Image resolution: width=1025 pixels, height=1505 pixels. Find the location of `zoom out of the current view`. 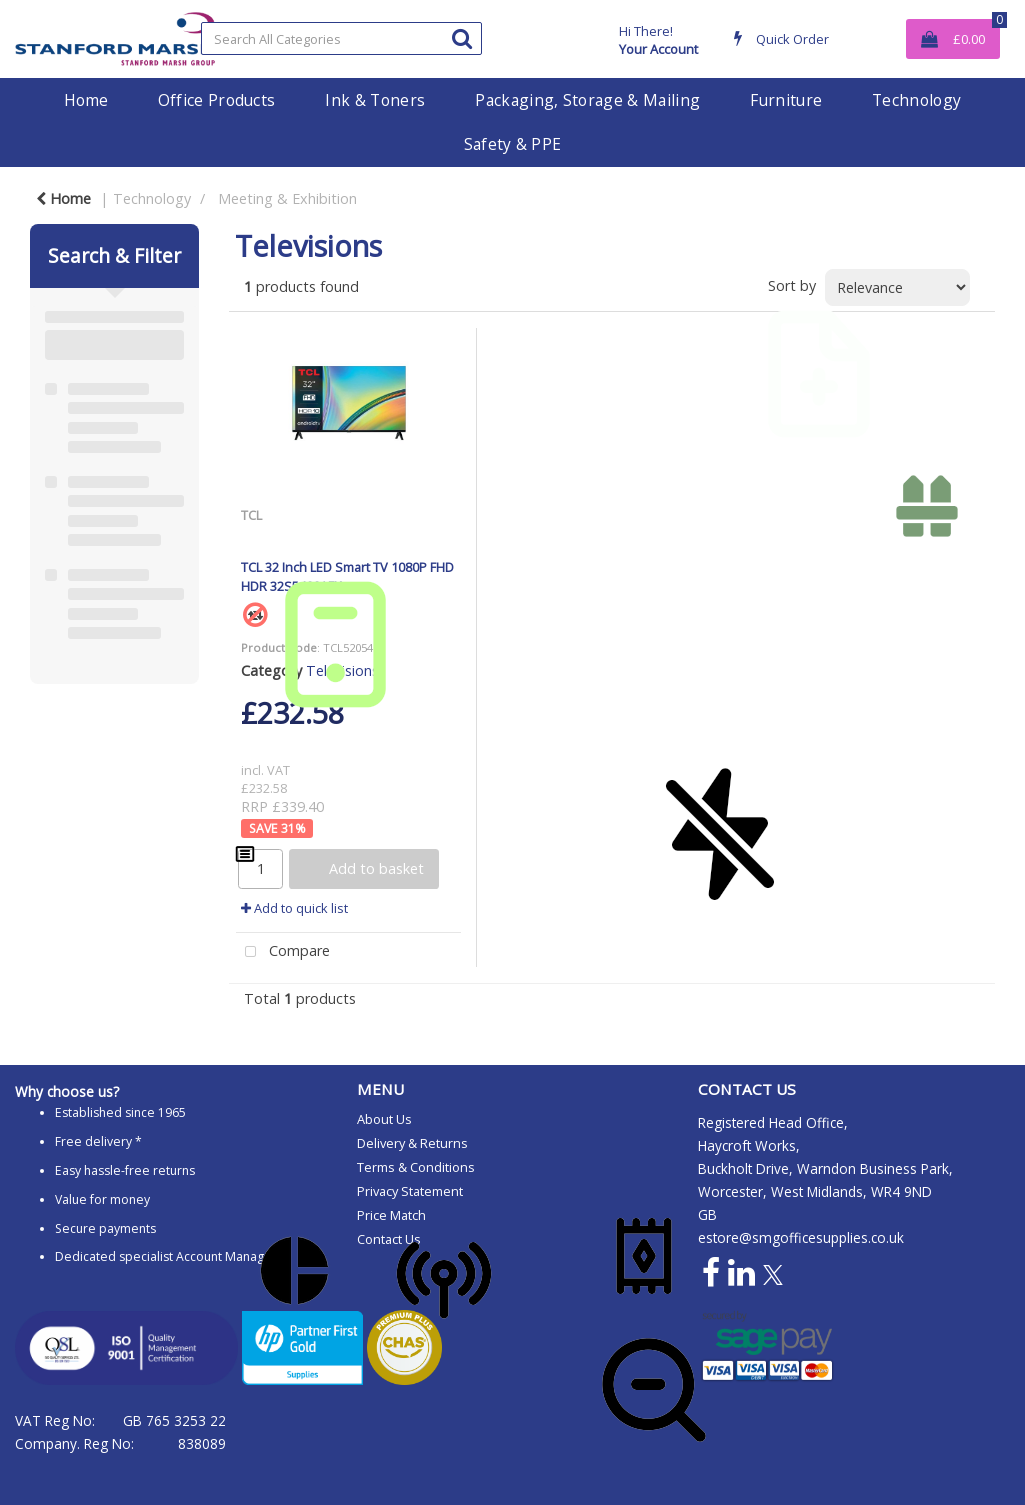

zoom out of the current view is located at coordinates (654, 1390).